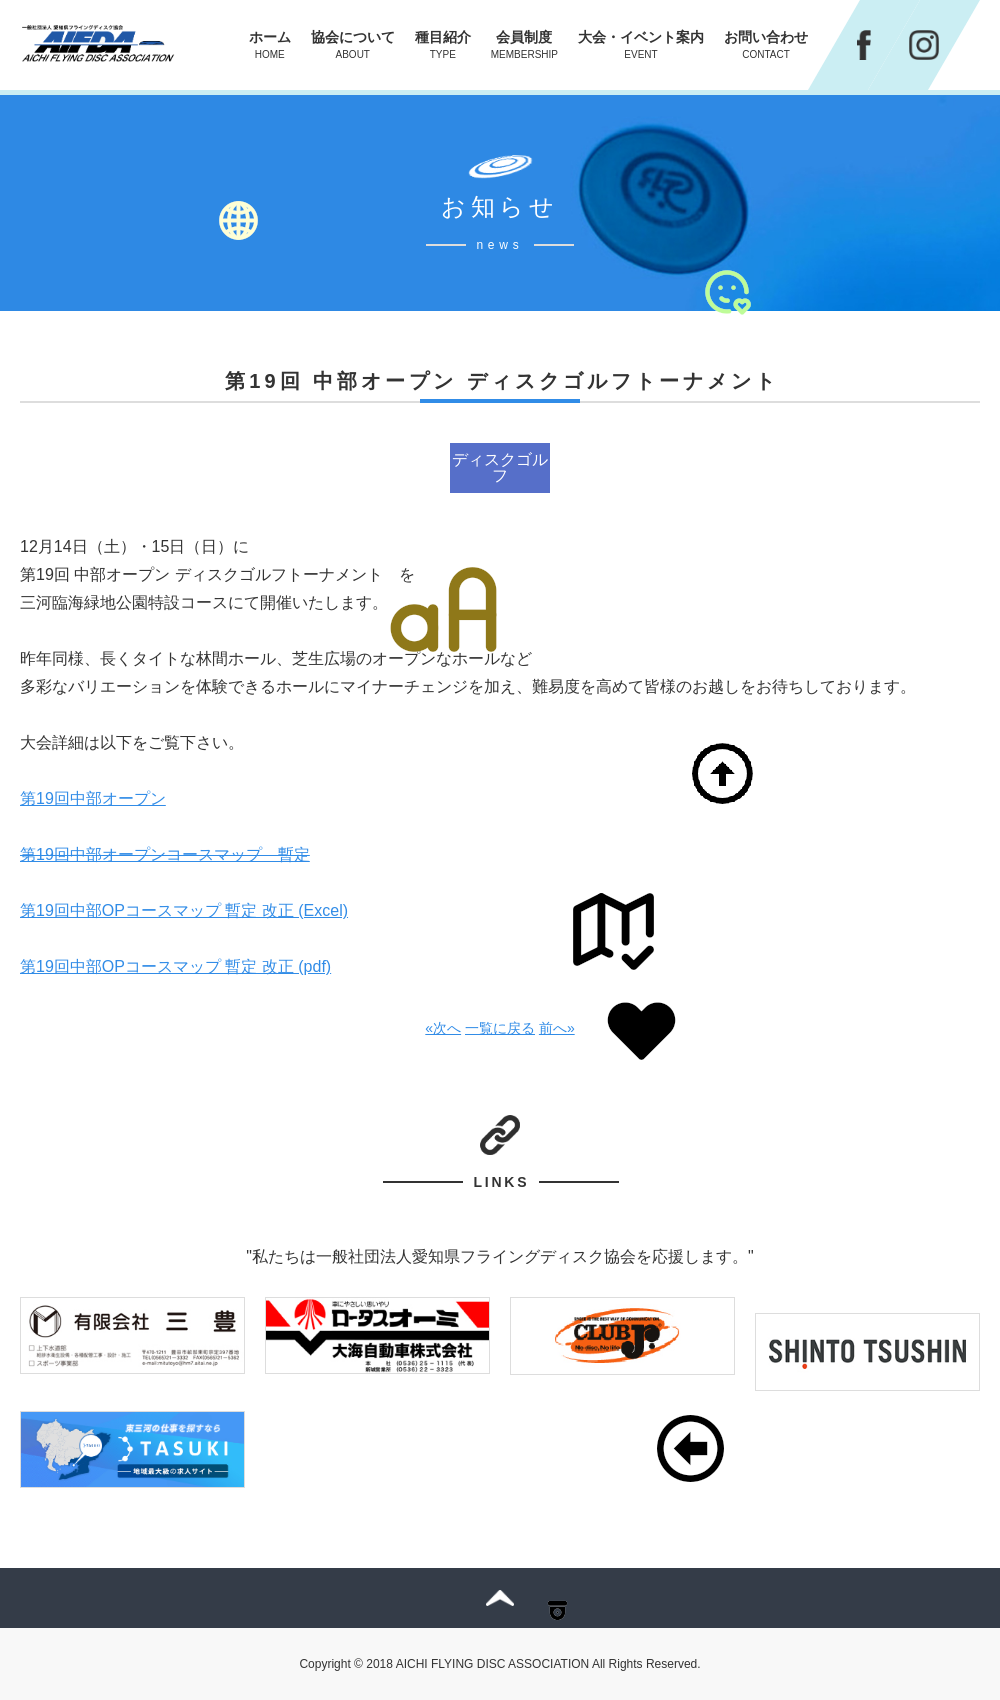 The image size is (1000, 1700). What do you see at coordinates (238, 220) in the screenshot?
I see `switch to global or worldwide view` at bounding box center [238, 220].